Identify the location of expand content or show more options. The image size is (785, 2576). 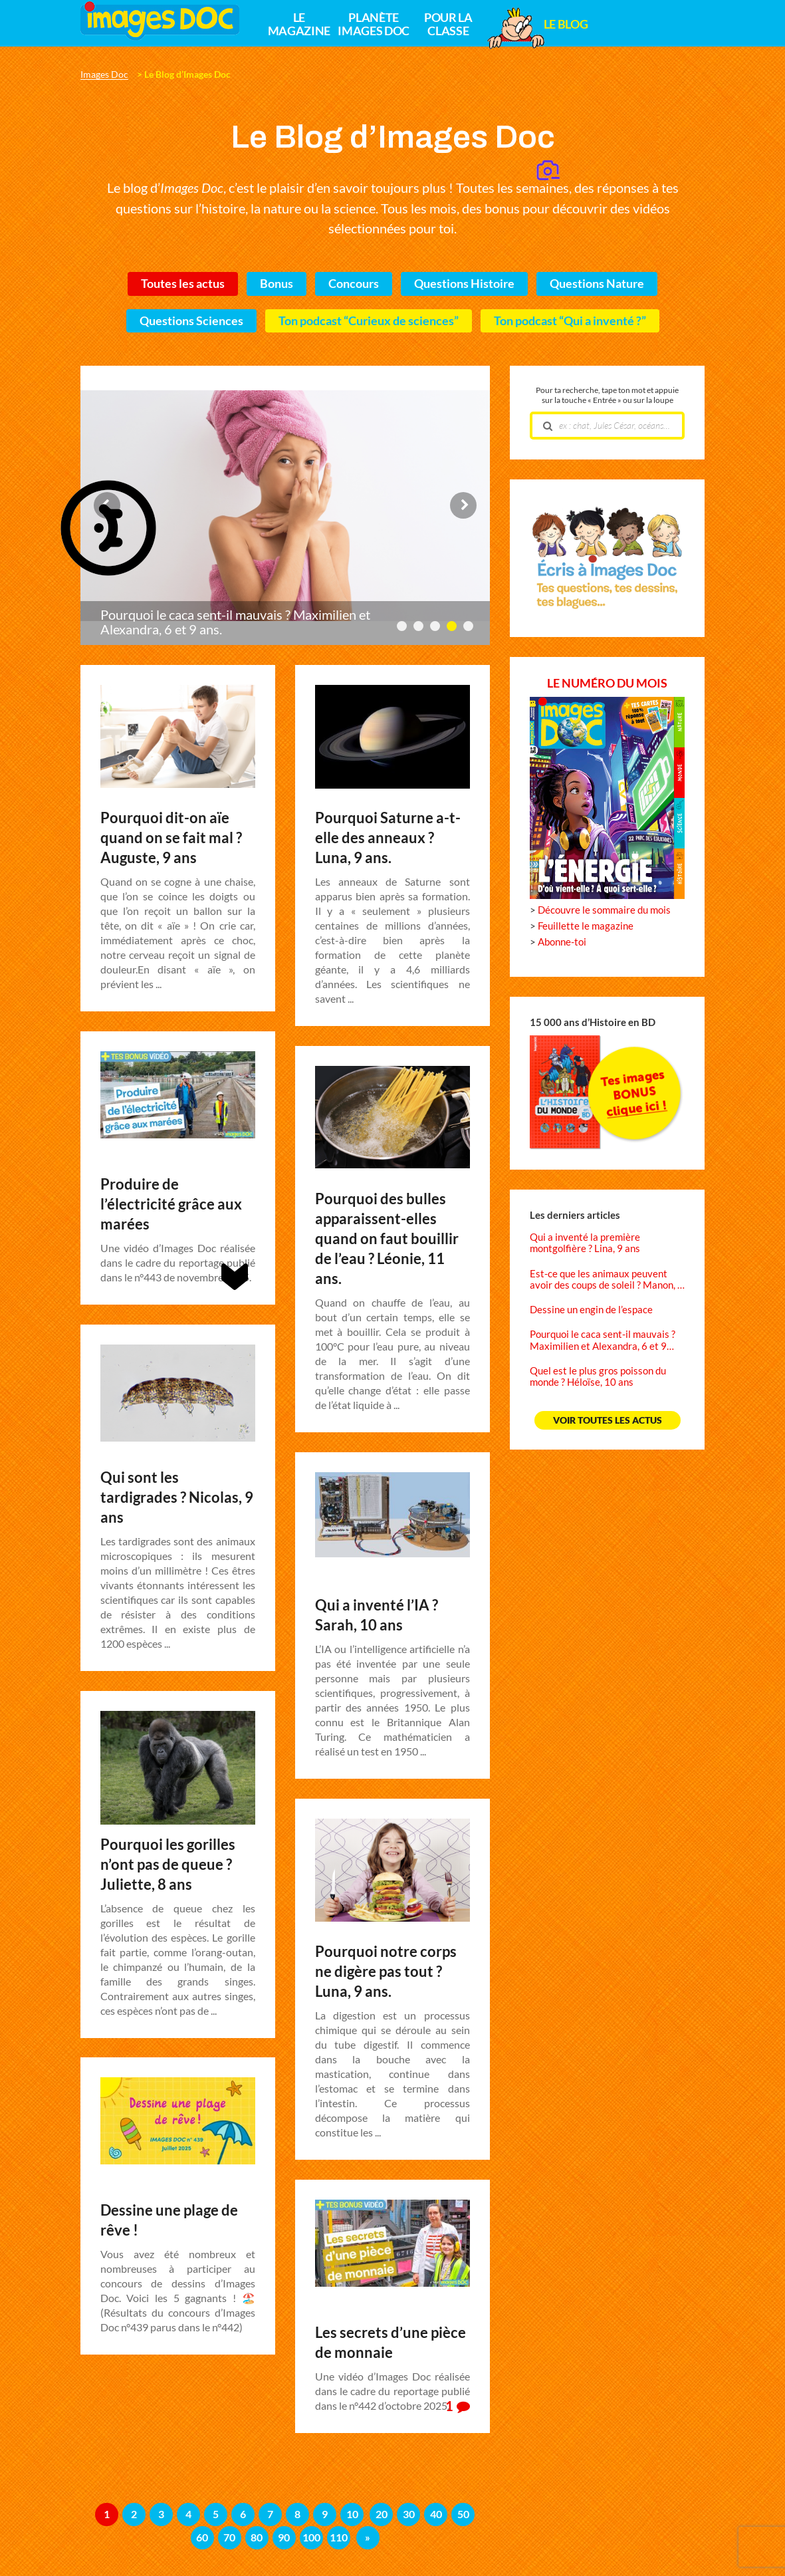
(235, 1277).